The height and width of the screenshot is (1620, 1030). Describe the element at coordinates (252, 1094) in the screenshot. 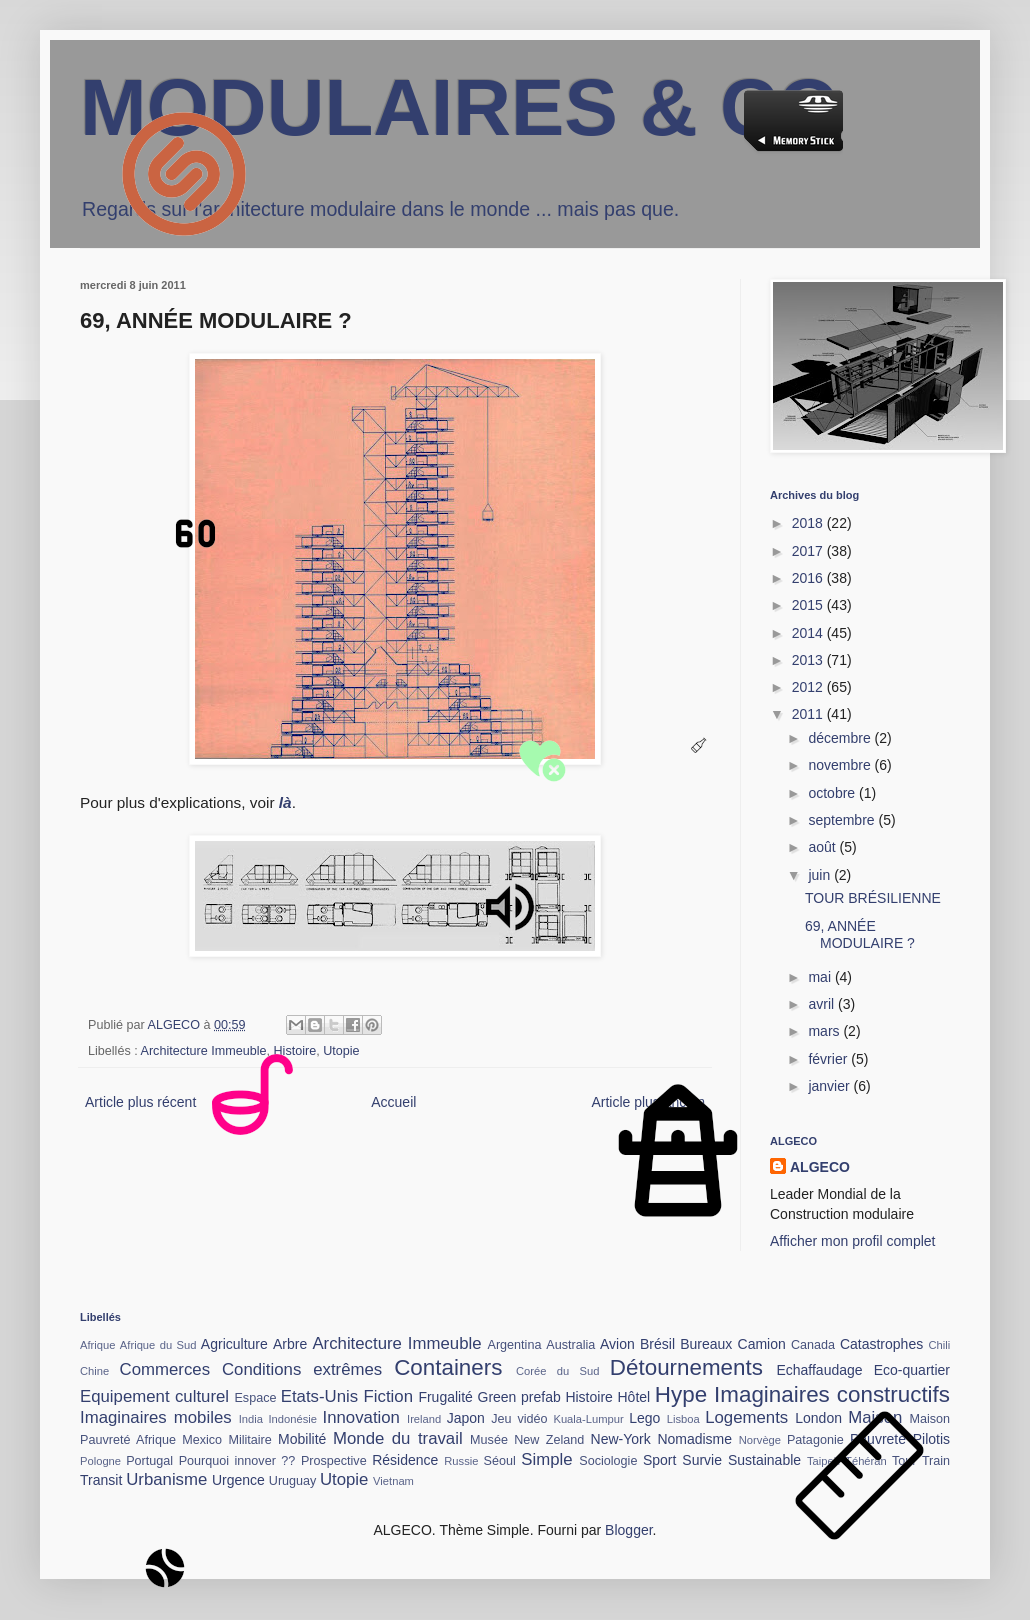

I see `access cooking or recipe features` at that location.